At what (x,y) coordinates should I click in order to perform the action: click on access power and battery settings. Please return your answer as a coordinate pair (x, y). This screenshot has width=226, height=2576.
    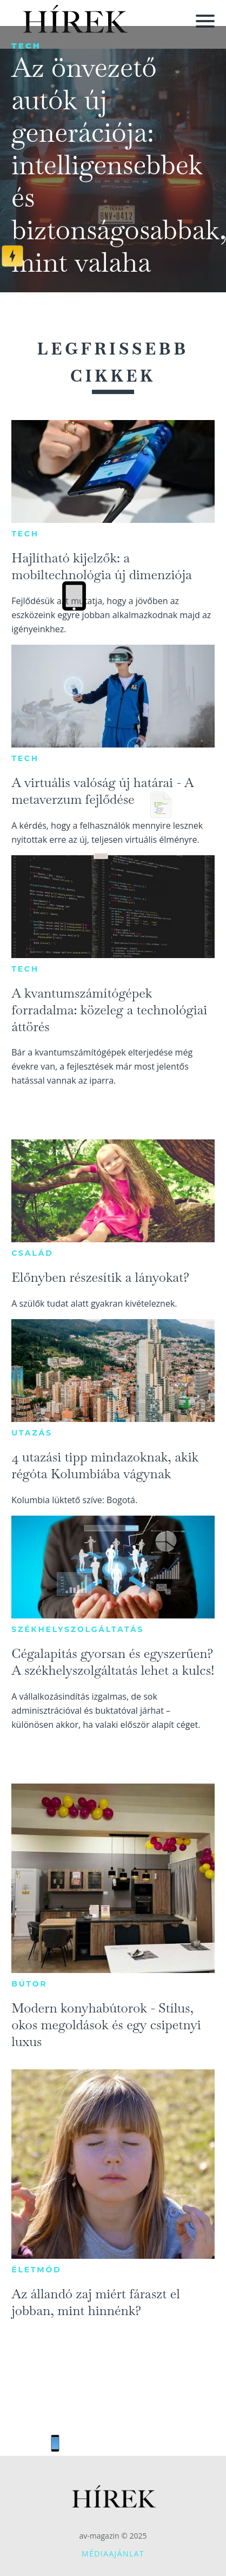
    Looking at the image, I should click on (12, 256).